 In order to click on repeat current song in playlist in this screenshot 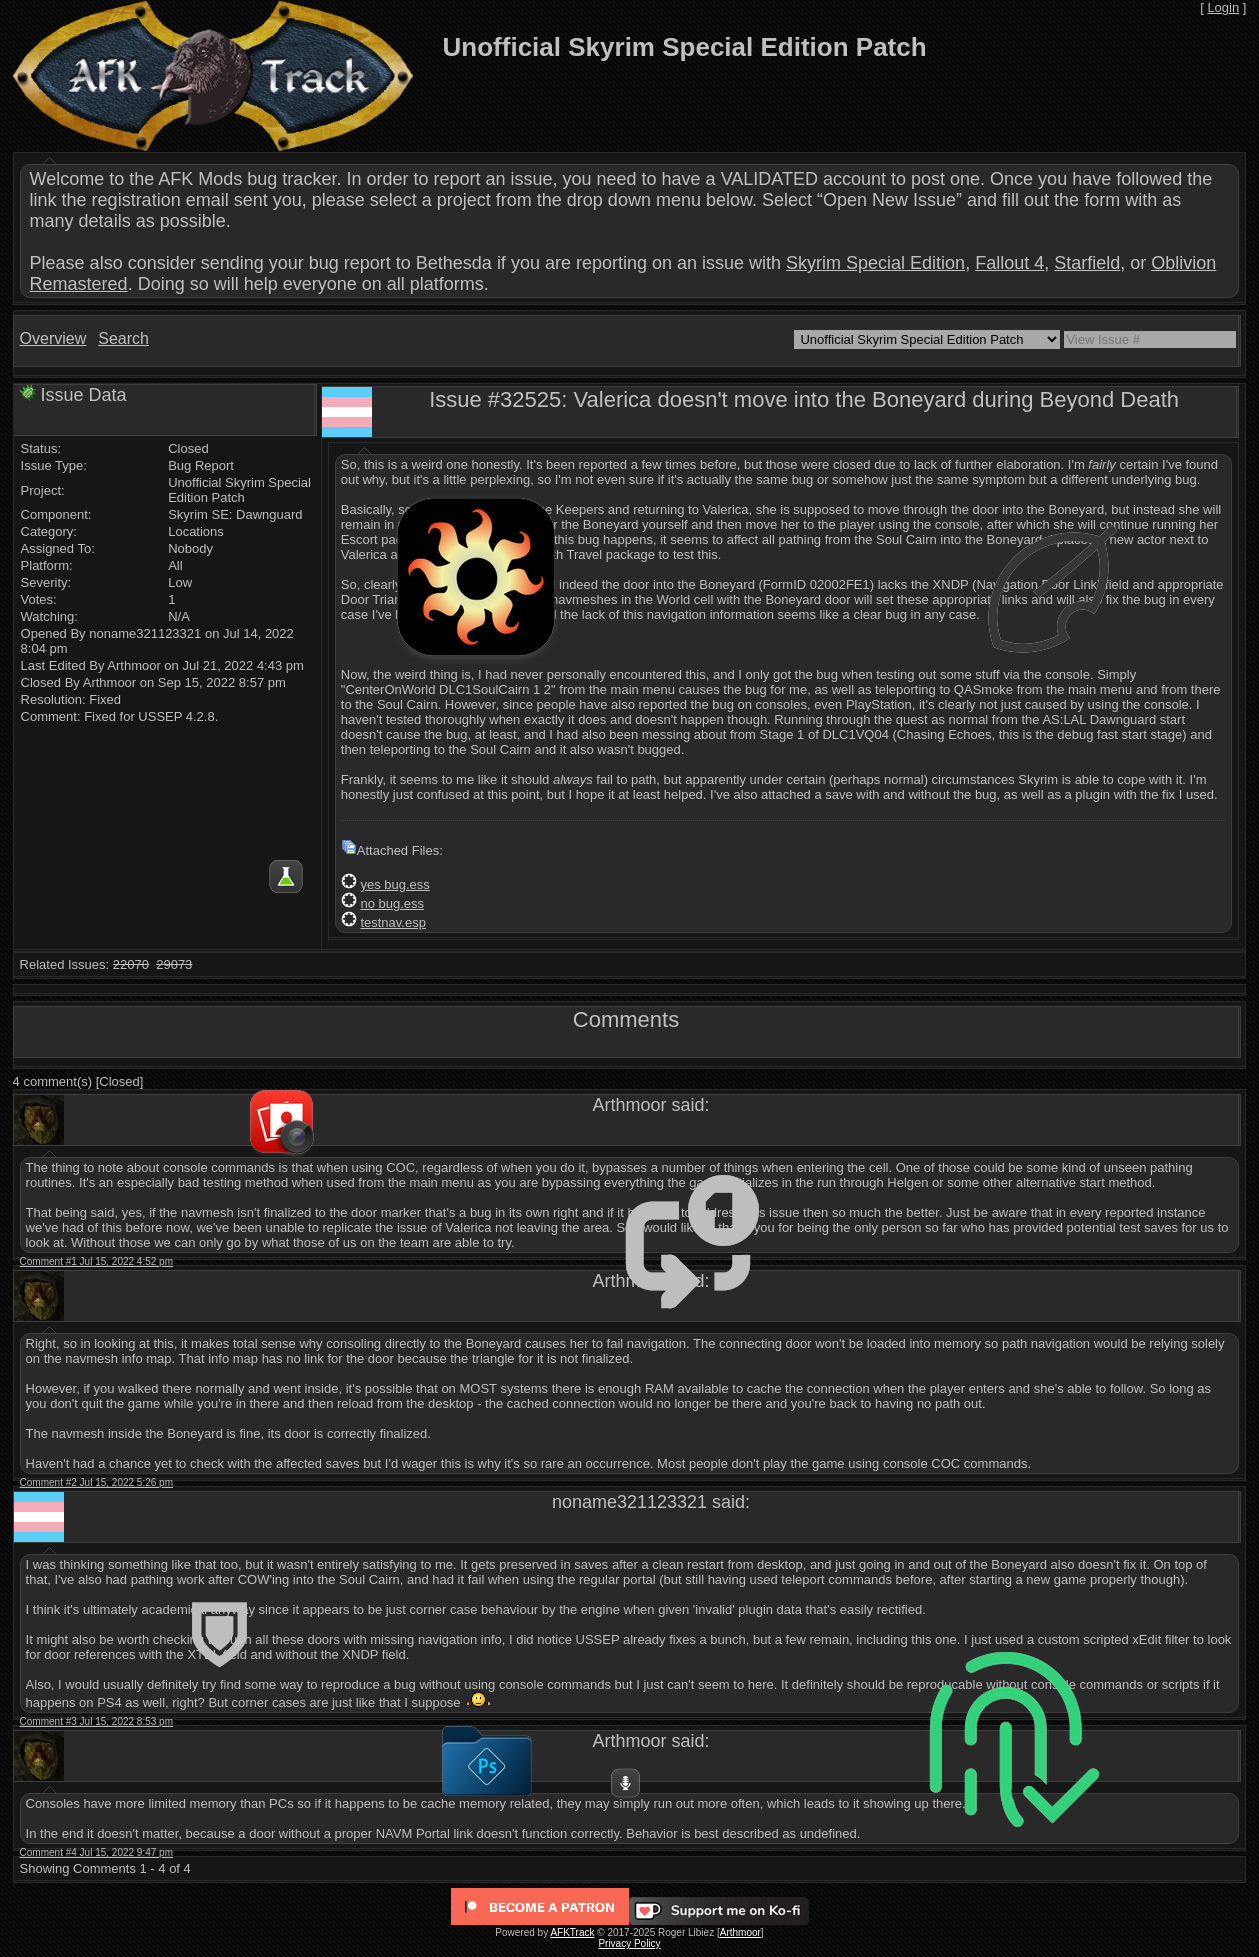, I will do `click(688, 1246)`.